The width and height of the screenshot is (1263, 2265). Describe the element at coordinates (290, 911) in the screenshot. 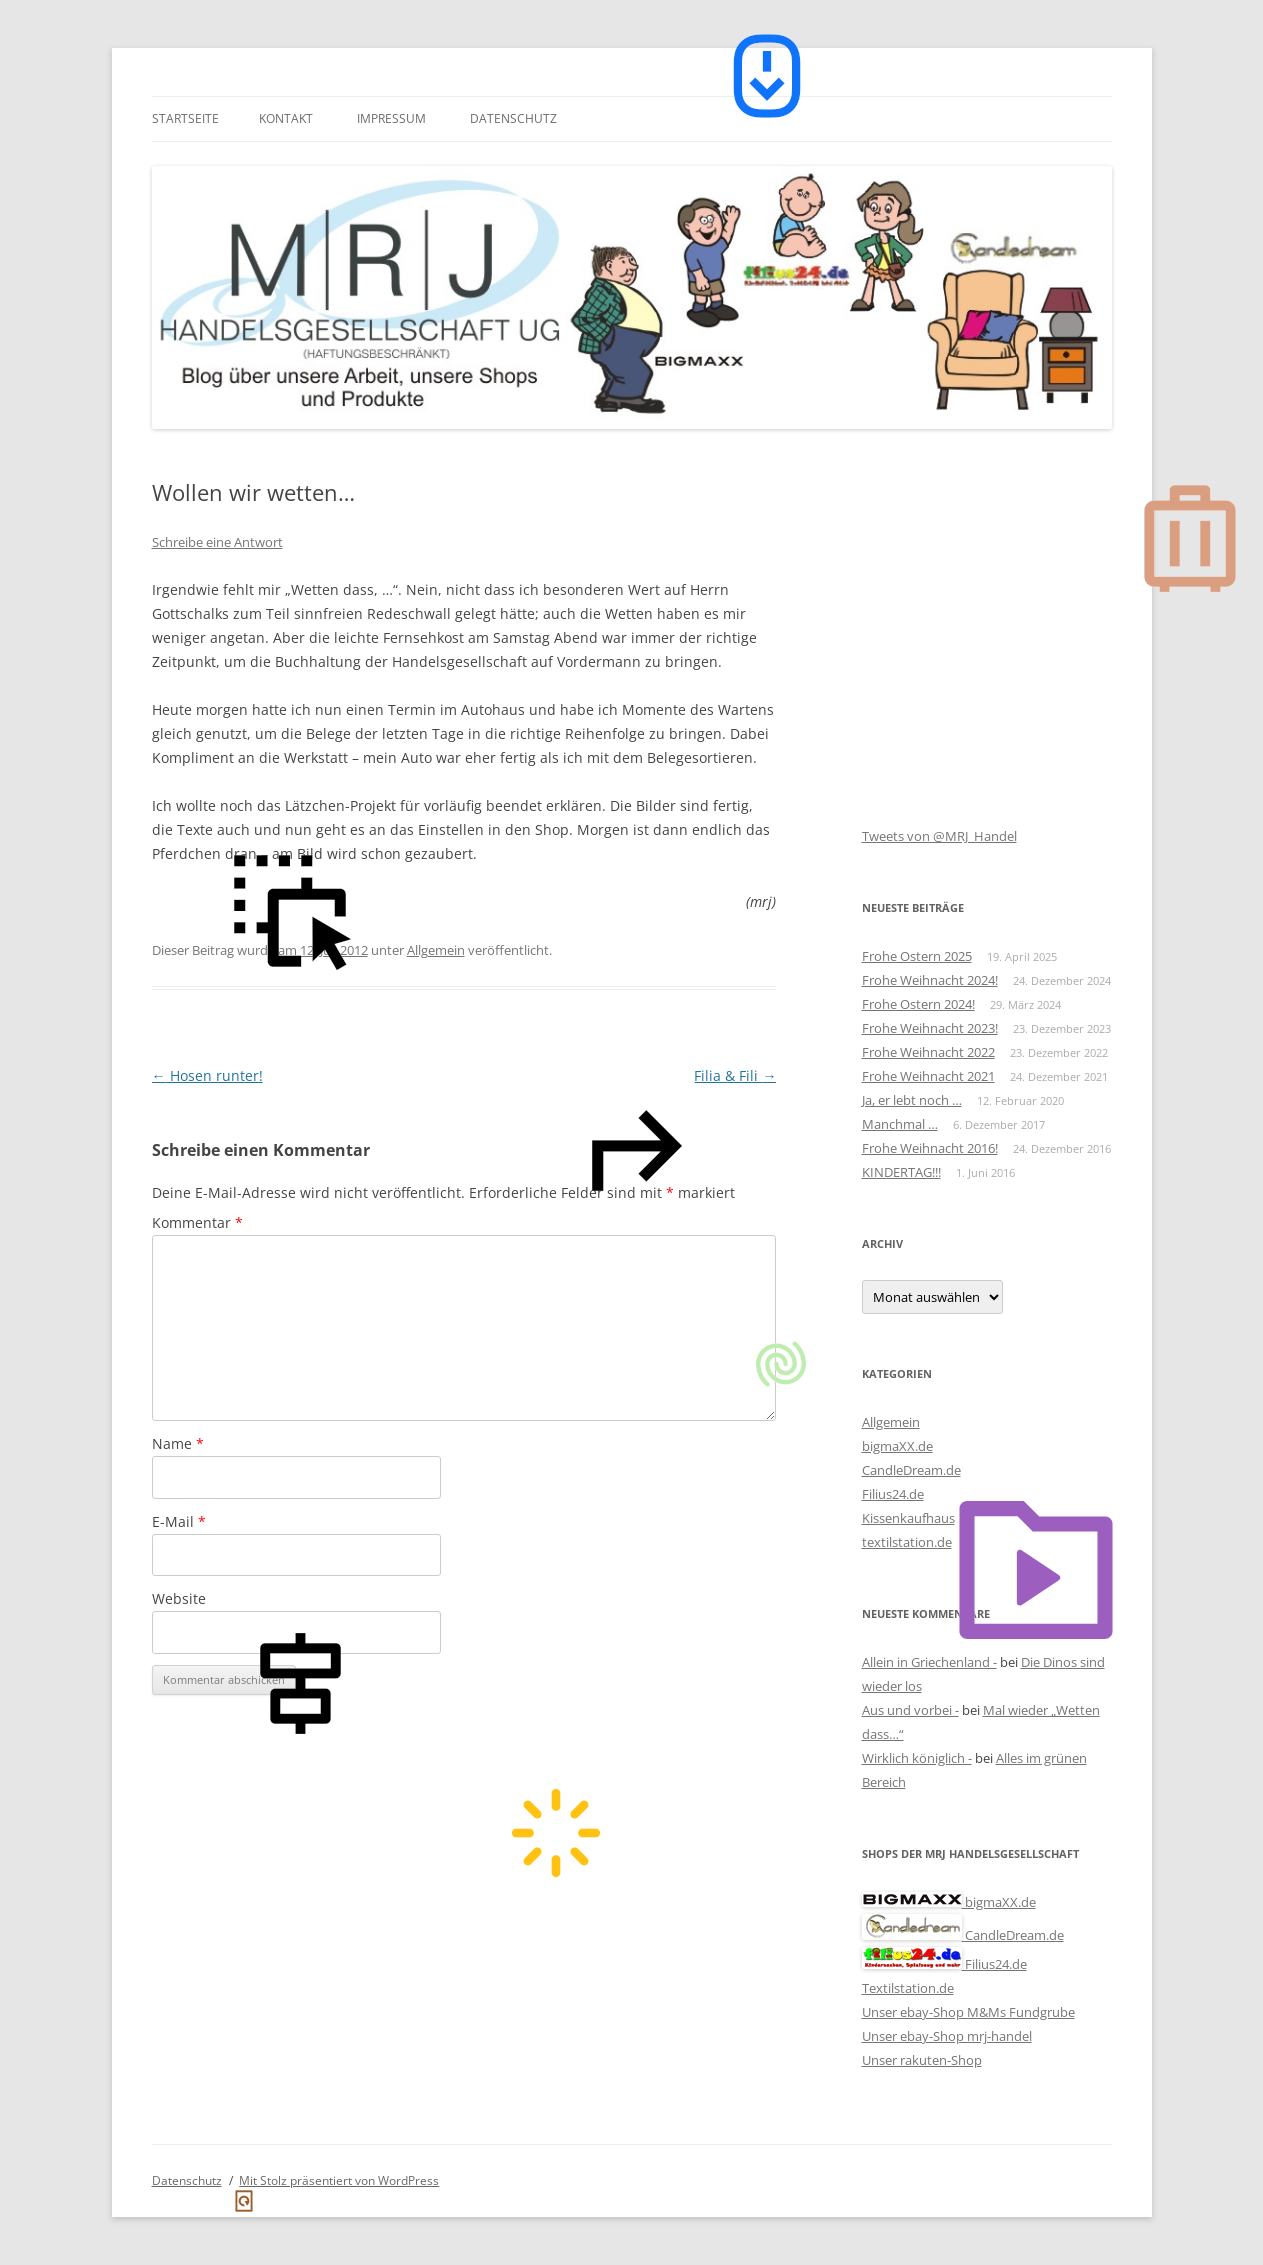

I see `drag and drop to rearrange items` at that location.